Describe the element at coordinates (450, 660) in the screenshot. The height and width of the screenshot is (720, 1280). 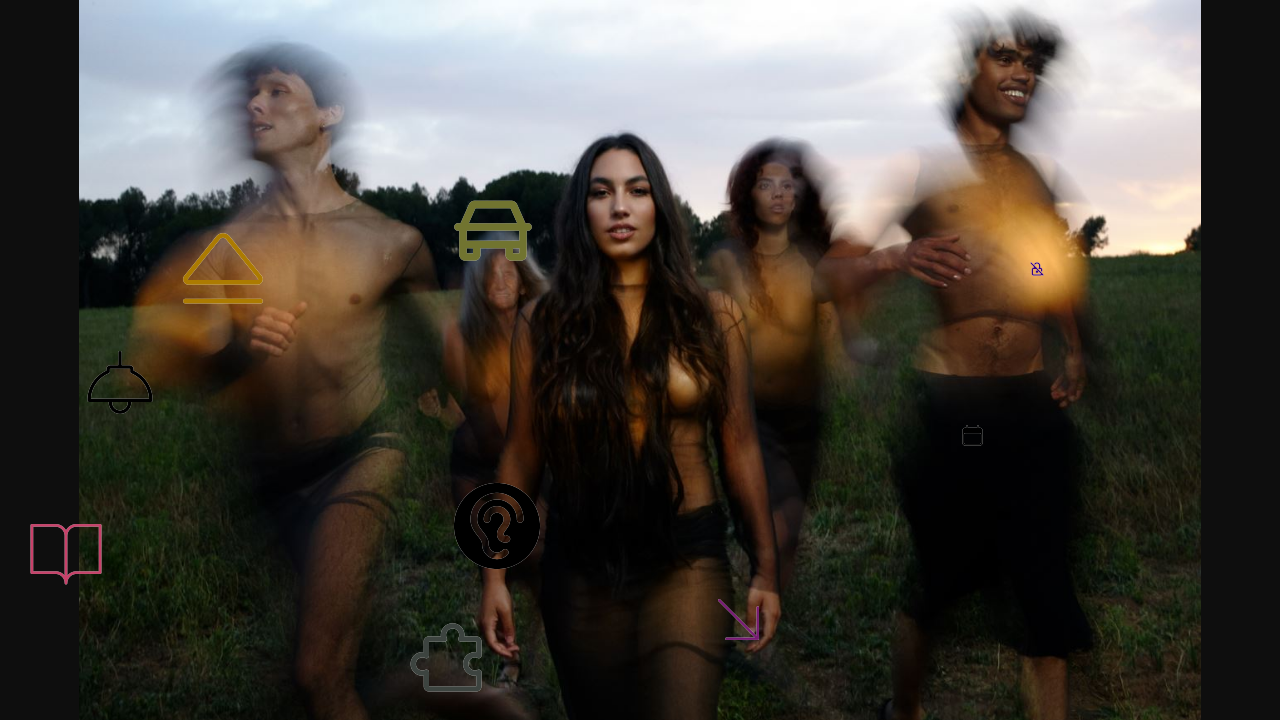
I see `access plugins or extensions` at that location.